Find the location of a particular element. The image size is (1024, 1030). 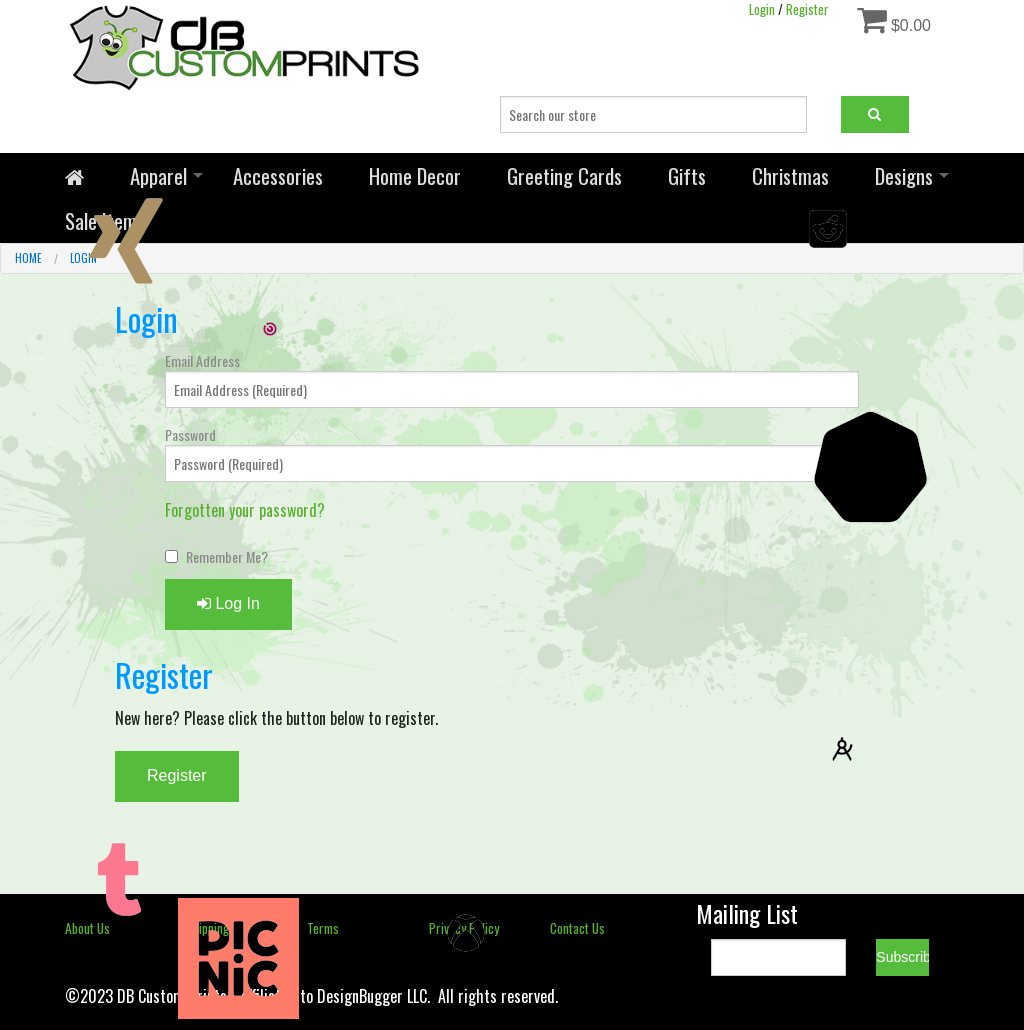

link to xing professional network profile is located at coordinates (126, 241).